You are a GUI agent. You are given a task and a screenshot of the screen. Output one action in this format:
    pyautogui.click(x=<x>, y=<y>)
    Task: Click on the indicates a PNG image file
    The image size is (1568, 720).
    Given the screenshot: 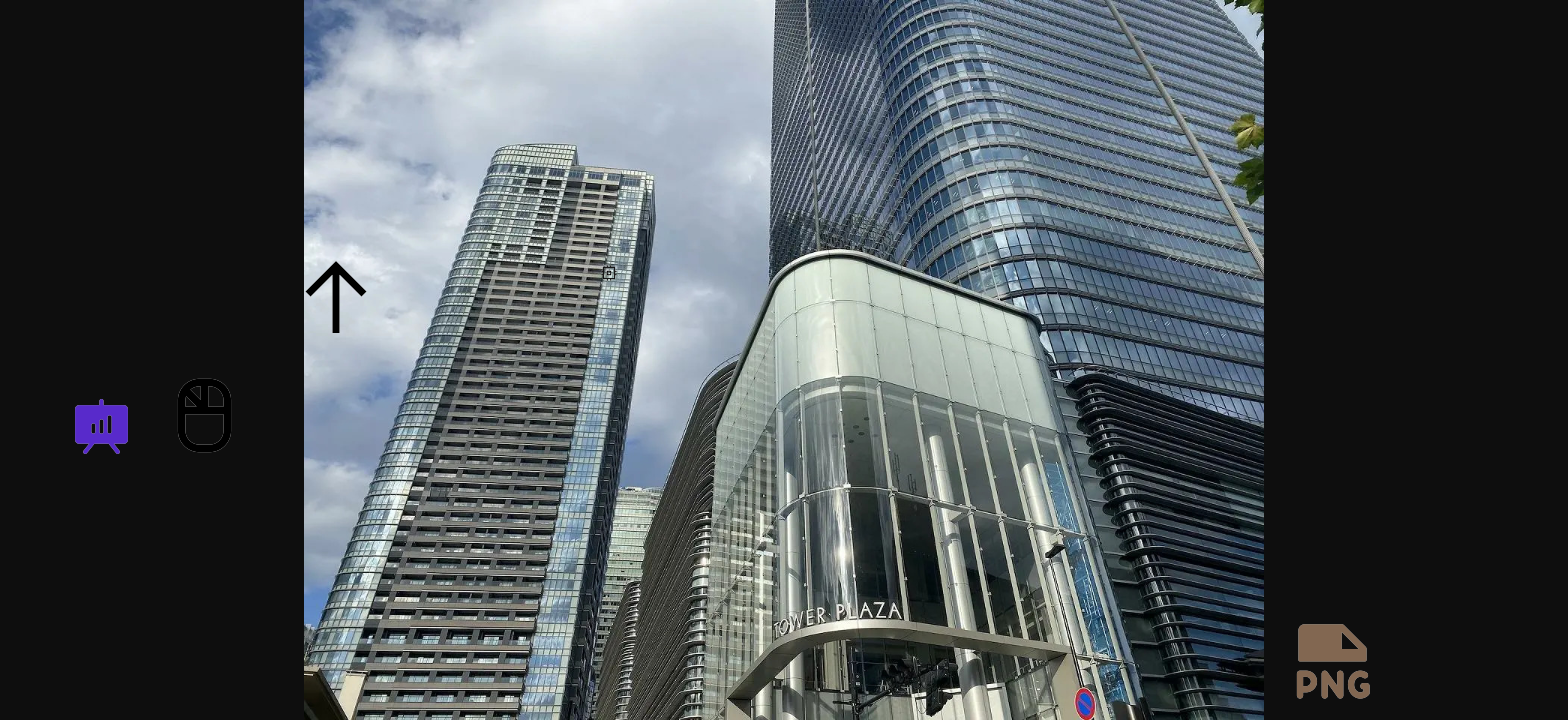 What is the action you would take?
    pyautogui.click(x=1332, y=664)
    